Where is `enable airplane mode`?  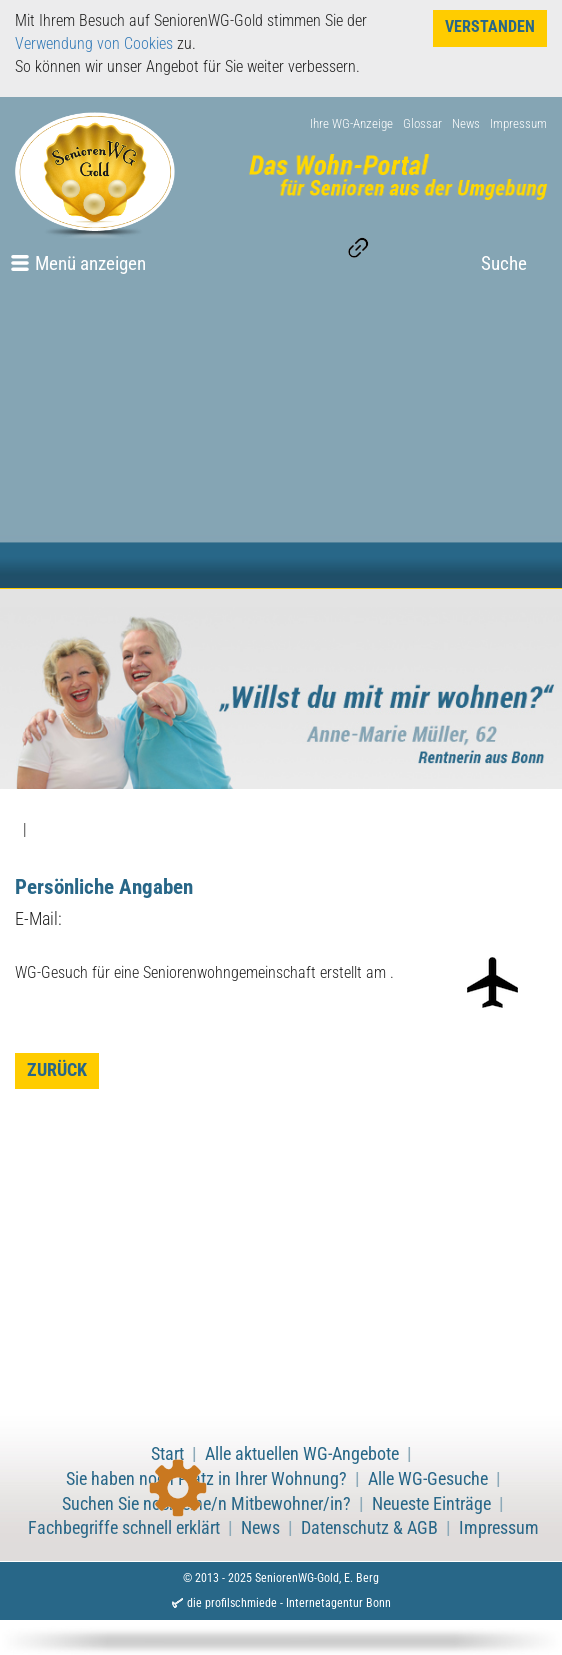 enable airplane mode is located at coordinates (492, 982).